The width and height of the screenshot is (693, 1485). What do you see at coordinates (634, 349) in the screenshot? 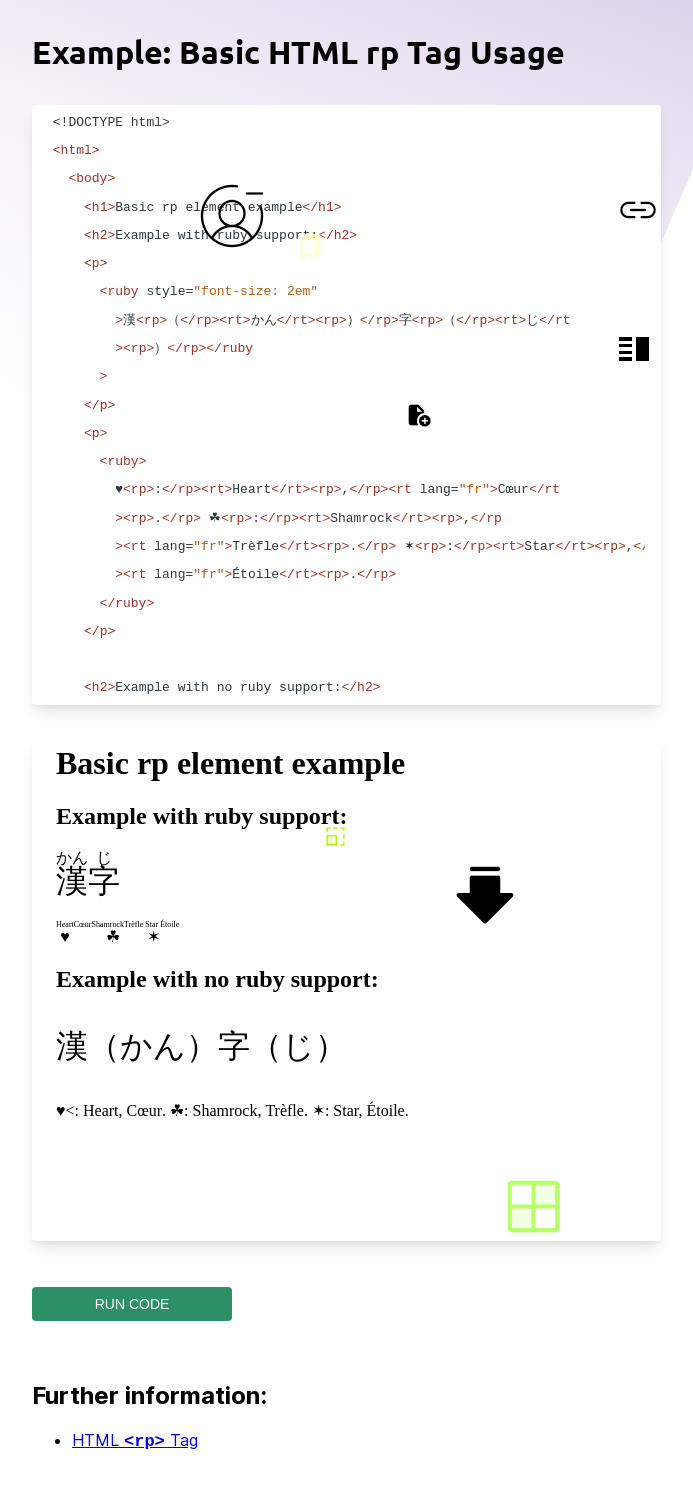
I see `toggle vertical split view layout` at bounding box center [634, 349].